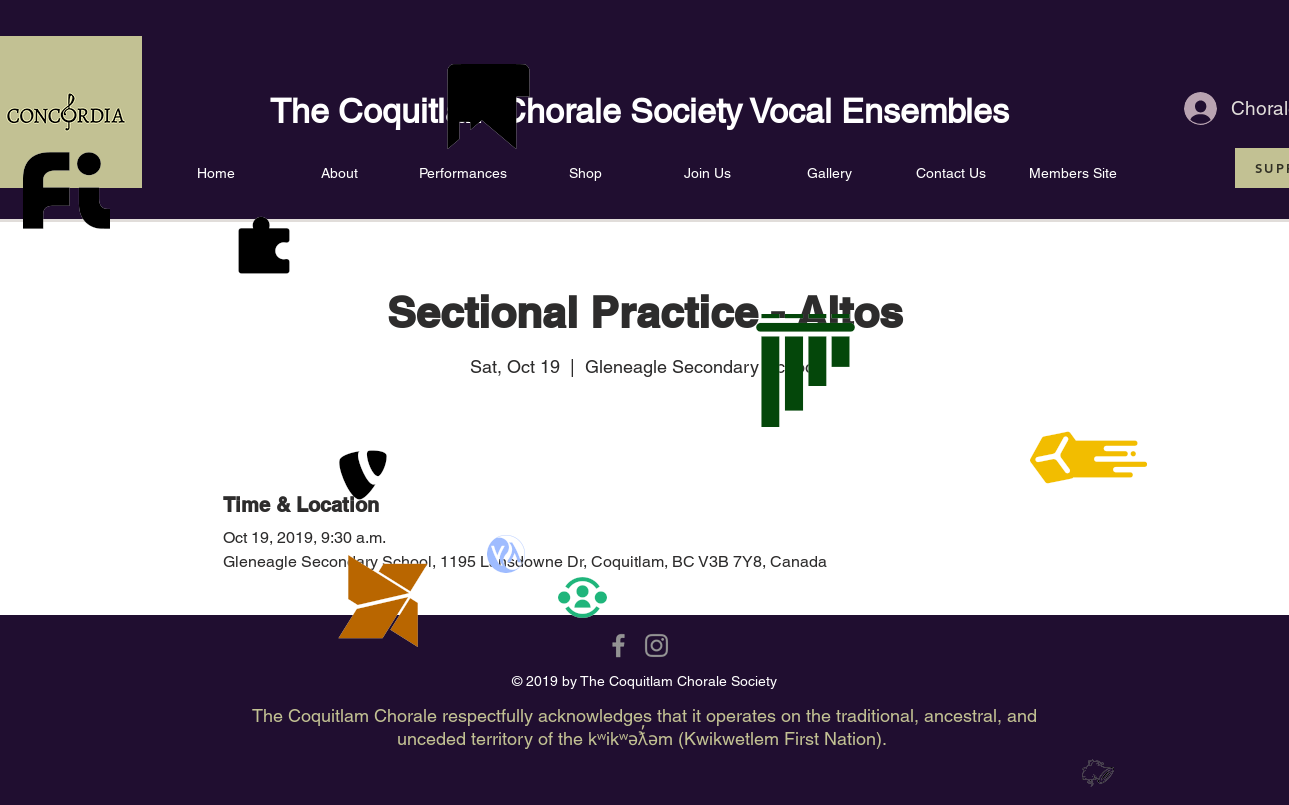 This screenshot has width=1289, height=805. Describe the element at coordinates (383, 601) in the screenshot. I see `link to MODX content management system` at that location.